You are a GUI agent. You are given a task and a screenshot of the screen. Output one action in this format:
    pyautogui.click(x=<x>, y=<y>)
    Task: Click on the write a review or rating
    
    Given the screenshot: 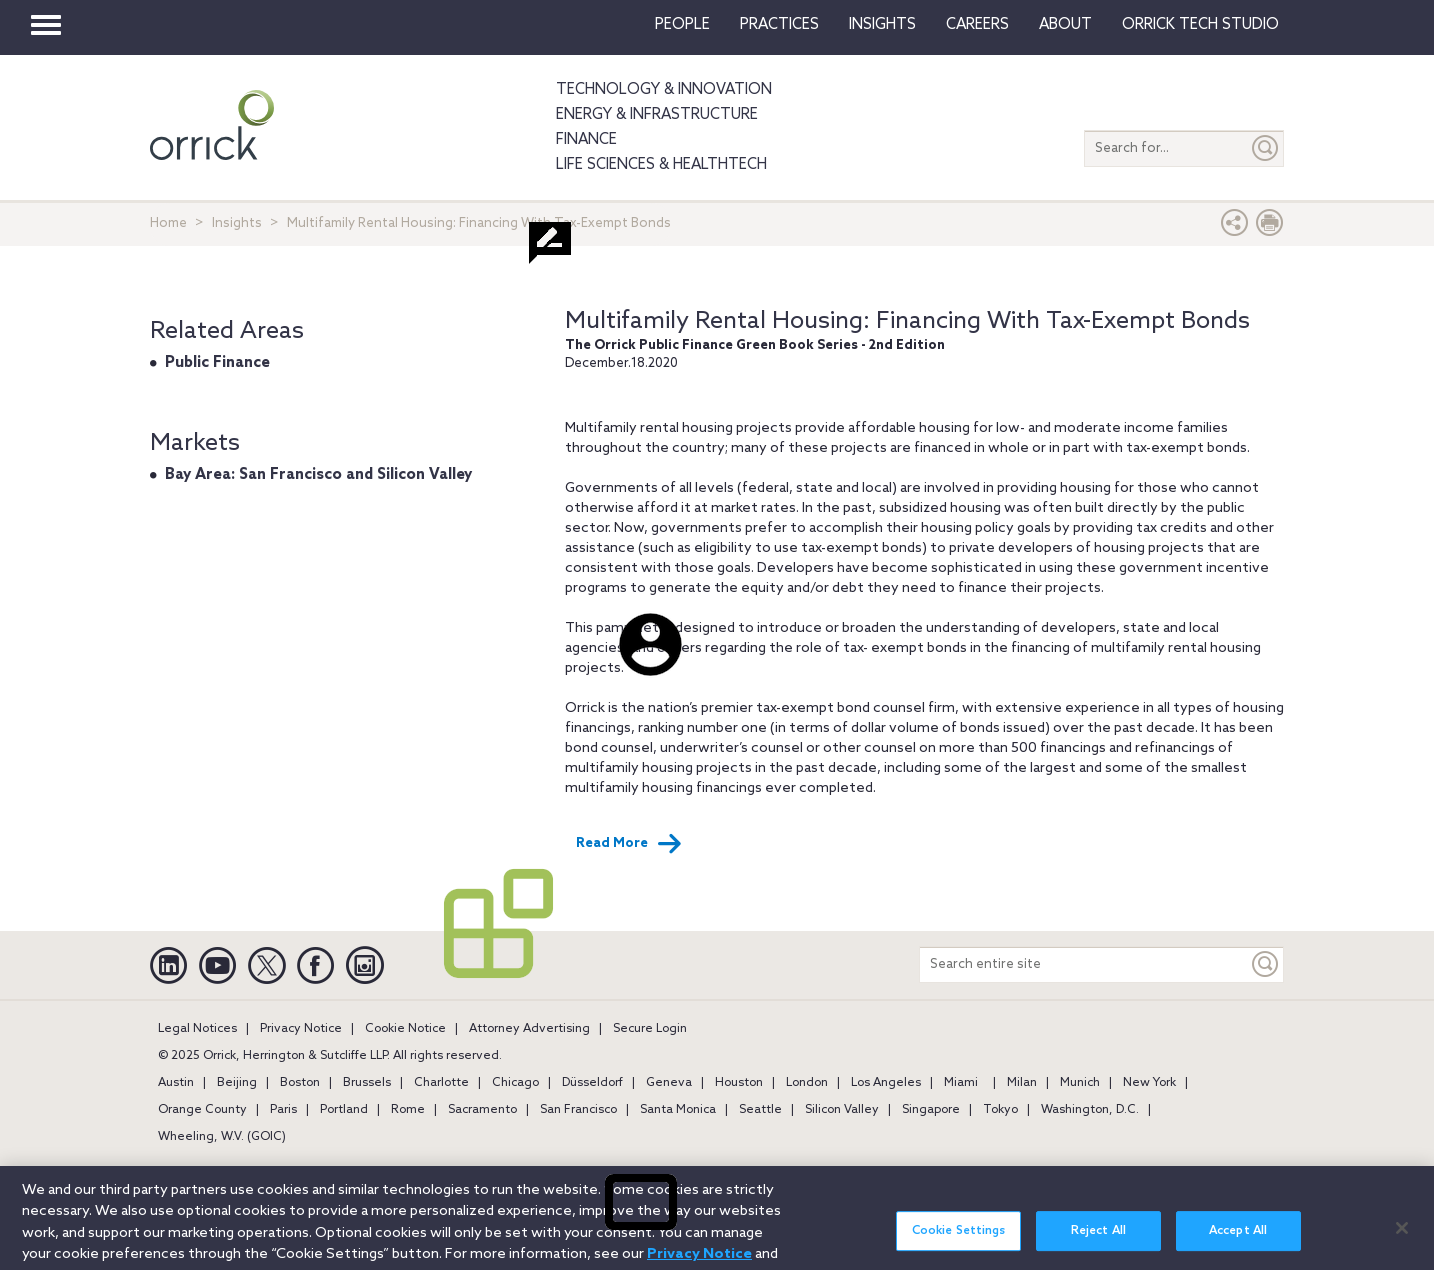 What is the action you would take?
    pyautogui.click(x=550, y=243)
    